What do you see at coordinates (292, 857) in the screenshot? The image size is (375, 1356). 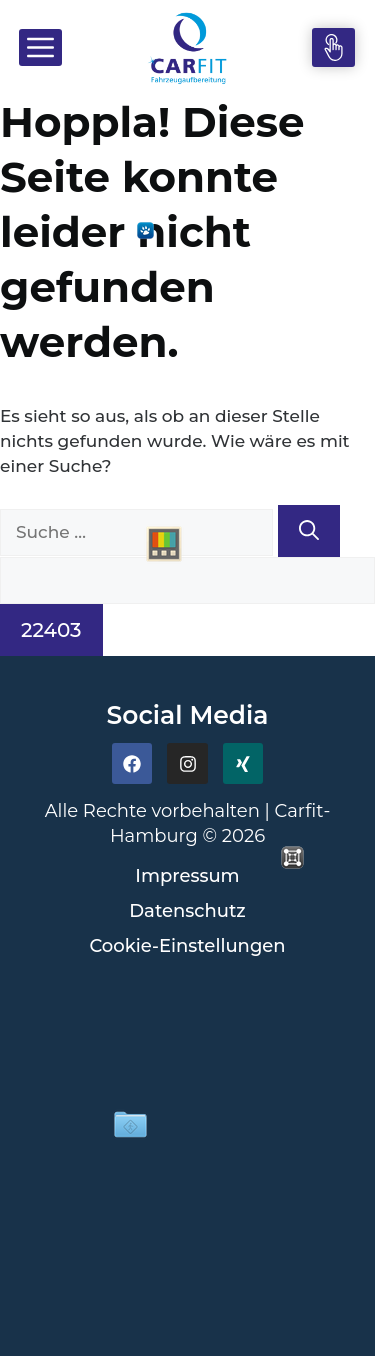 I see `open gnome boxes virtual machine manager` at bounding box center [292, 857].